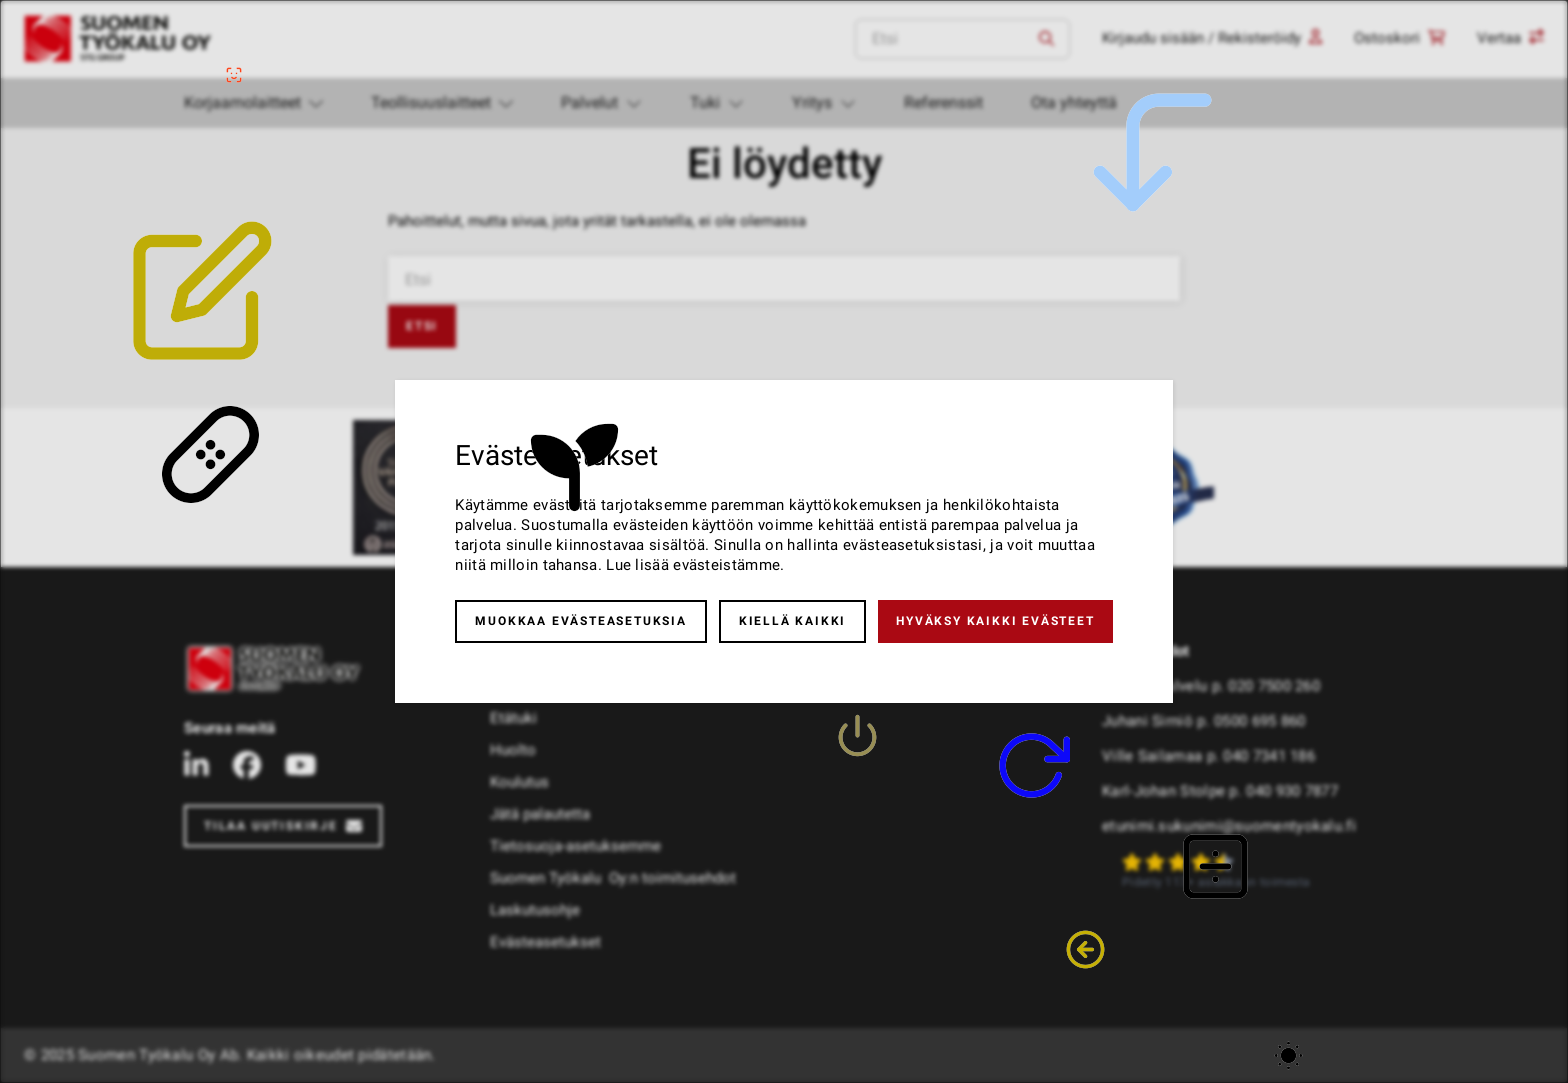 The width and height of the screenshot is (1568, 1083). Describe the element at coordinates (234, 75) in the screenshot. I see `authenticate with face id` at that location.